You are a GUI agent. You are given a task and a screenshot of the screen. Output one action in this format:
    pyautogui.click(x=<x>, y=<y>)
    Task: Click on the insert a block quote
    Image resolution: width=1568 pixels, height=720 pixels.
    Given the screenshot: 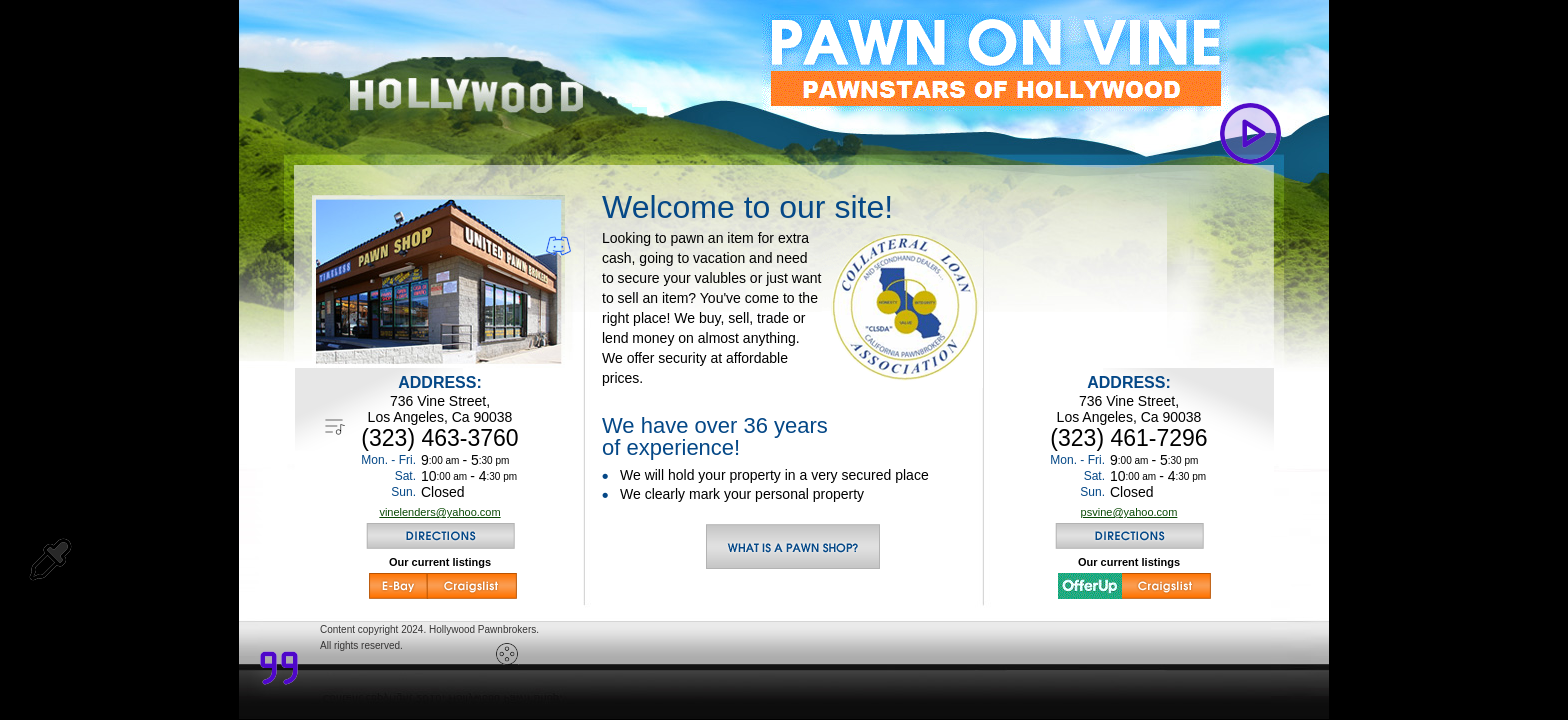 What is the action you would take?
    pyautogui.click(x=279, y=668)
    